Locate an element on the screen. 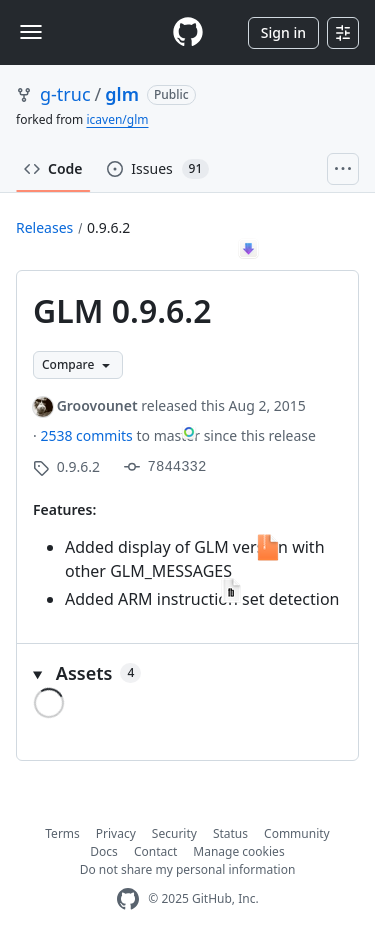 Image resolution: width=375 pixels, height=952 pixels. open fragments download manager is located at coordinates (248, 248).